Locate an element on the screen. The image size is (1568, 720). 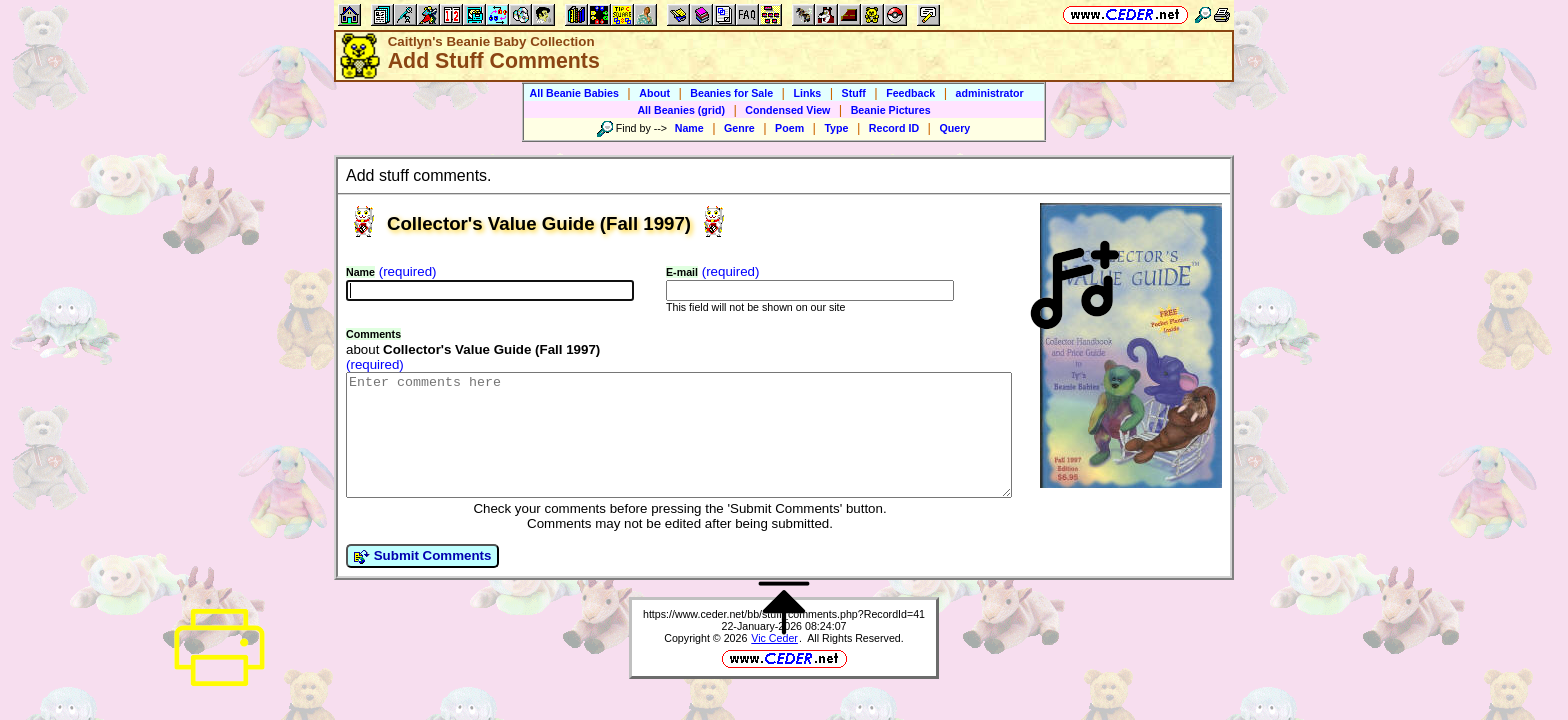
print current document or page is located at coordinates (219, 647).